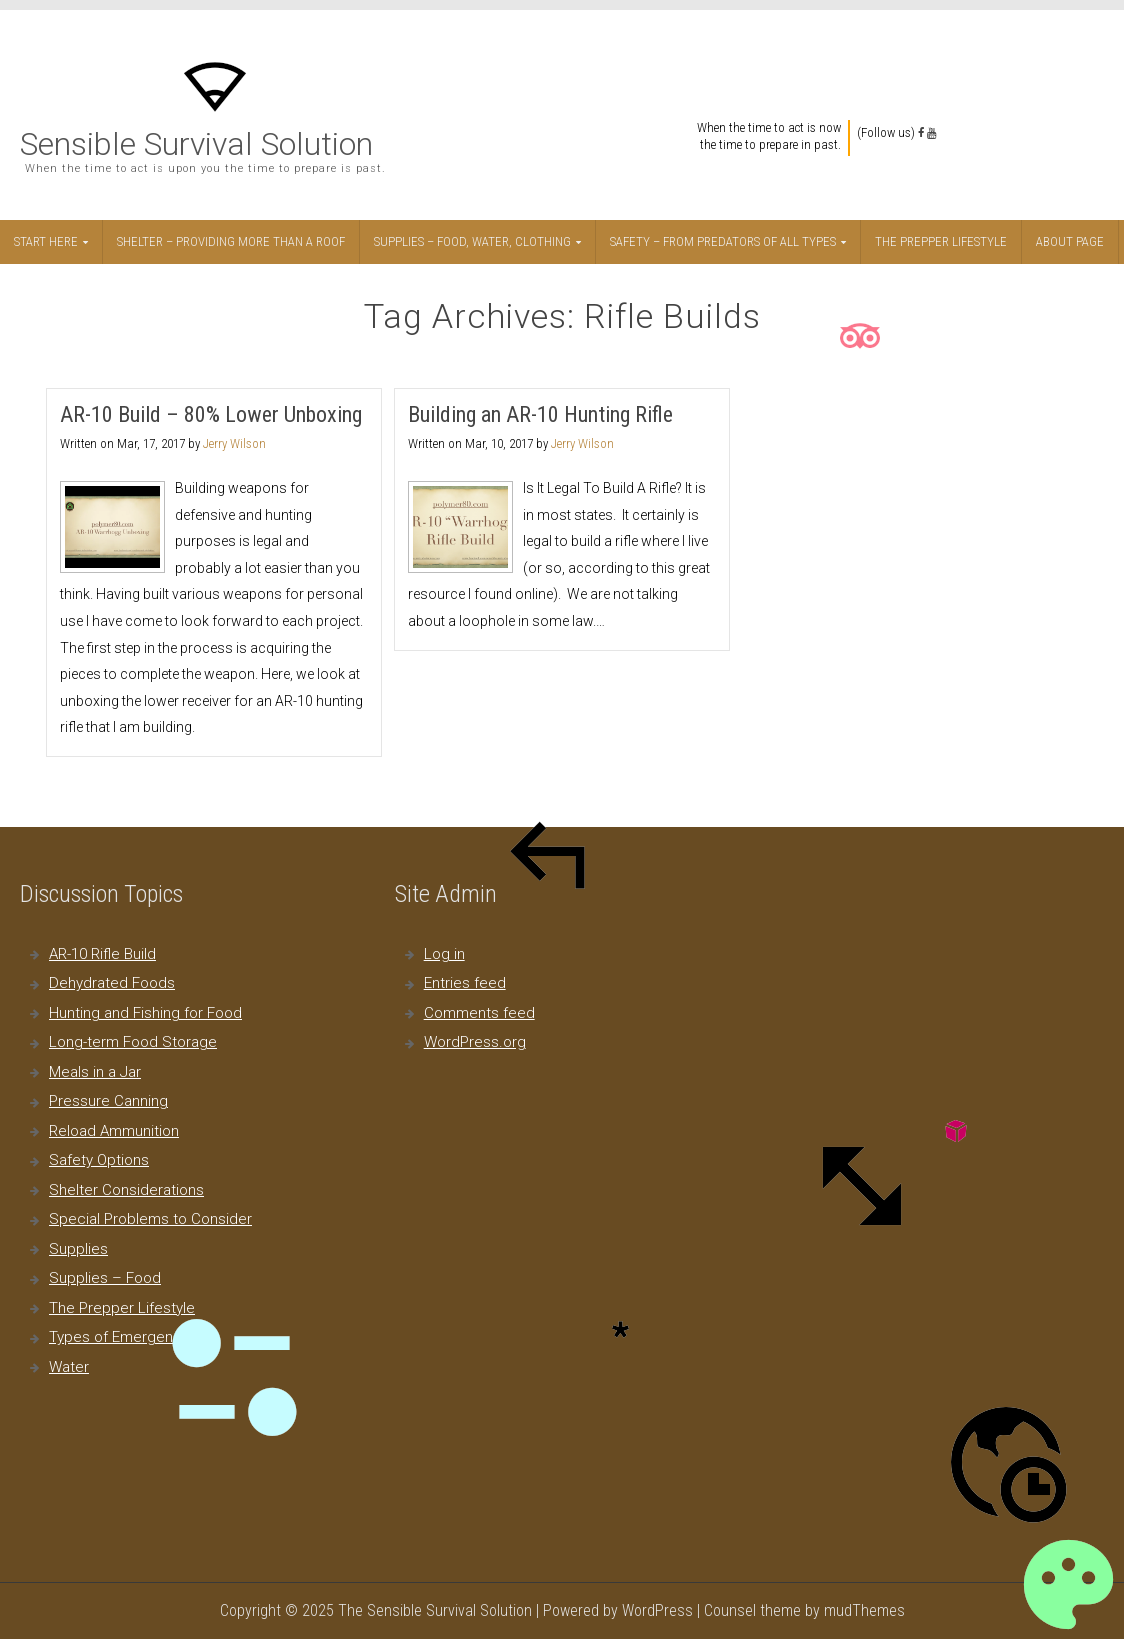 This screenshot has width=1124, height=1639. I want to click on indicates weak wifi signal strength, so click(215, 87).